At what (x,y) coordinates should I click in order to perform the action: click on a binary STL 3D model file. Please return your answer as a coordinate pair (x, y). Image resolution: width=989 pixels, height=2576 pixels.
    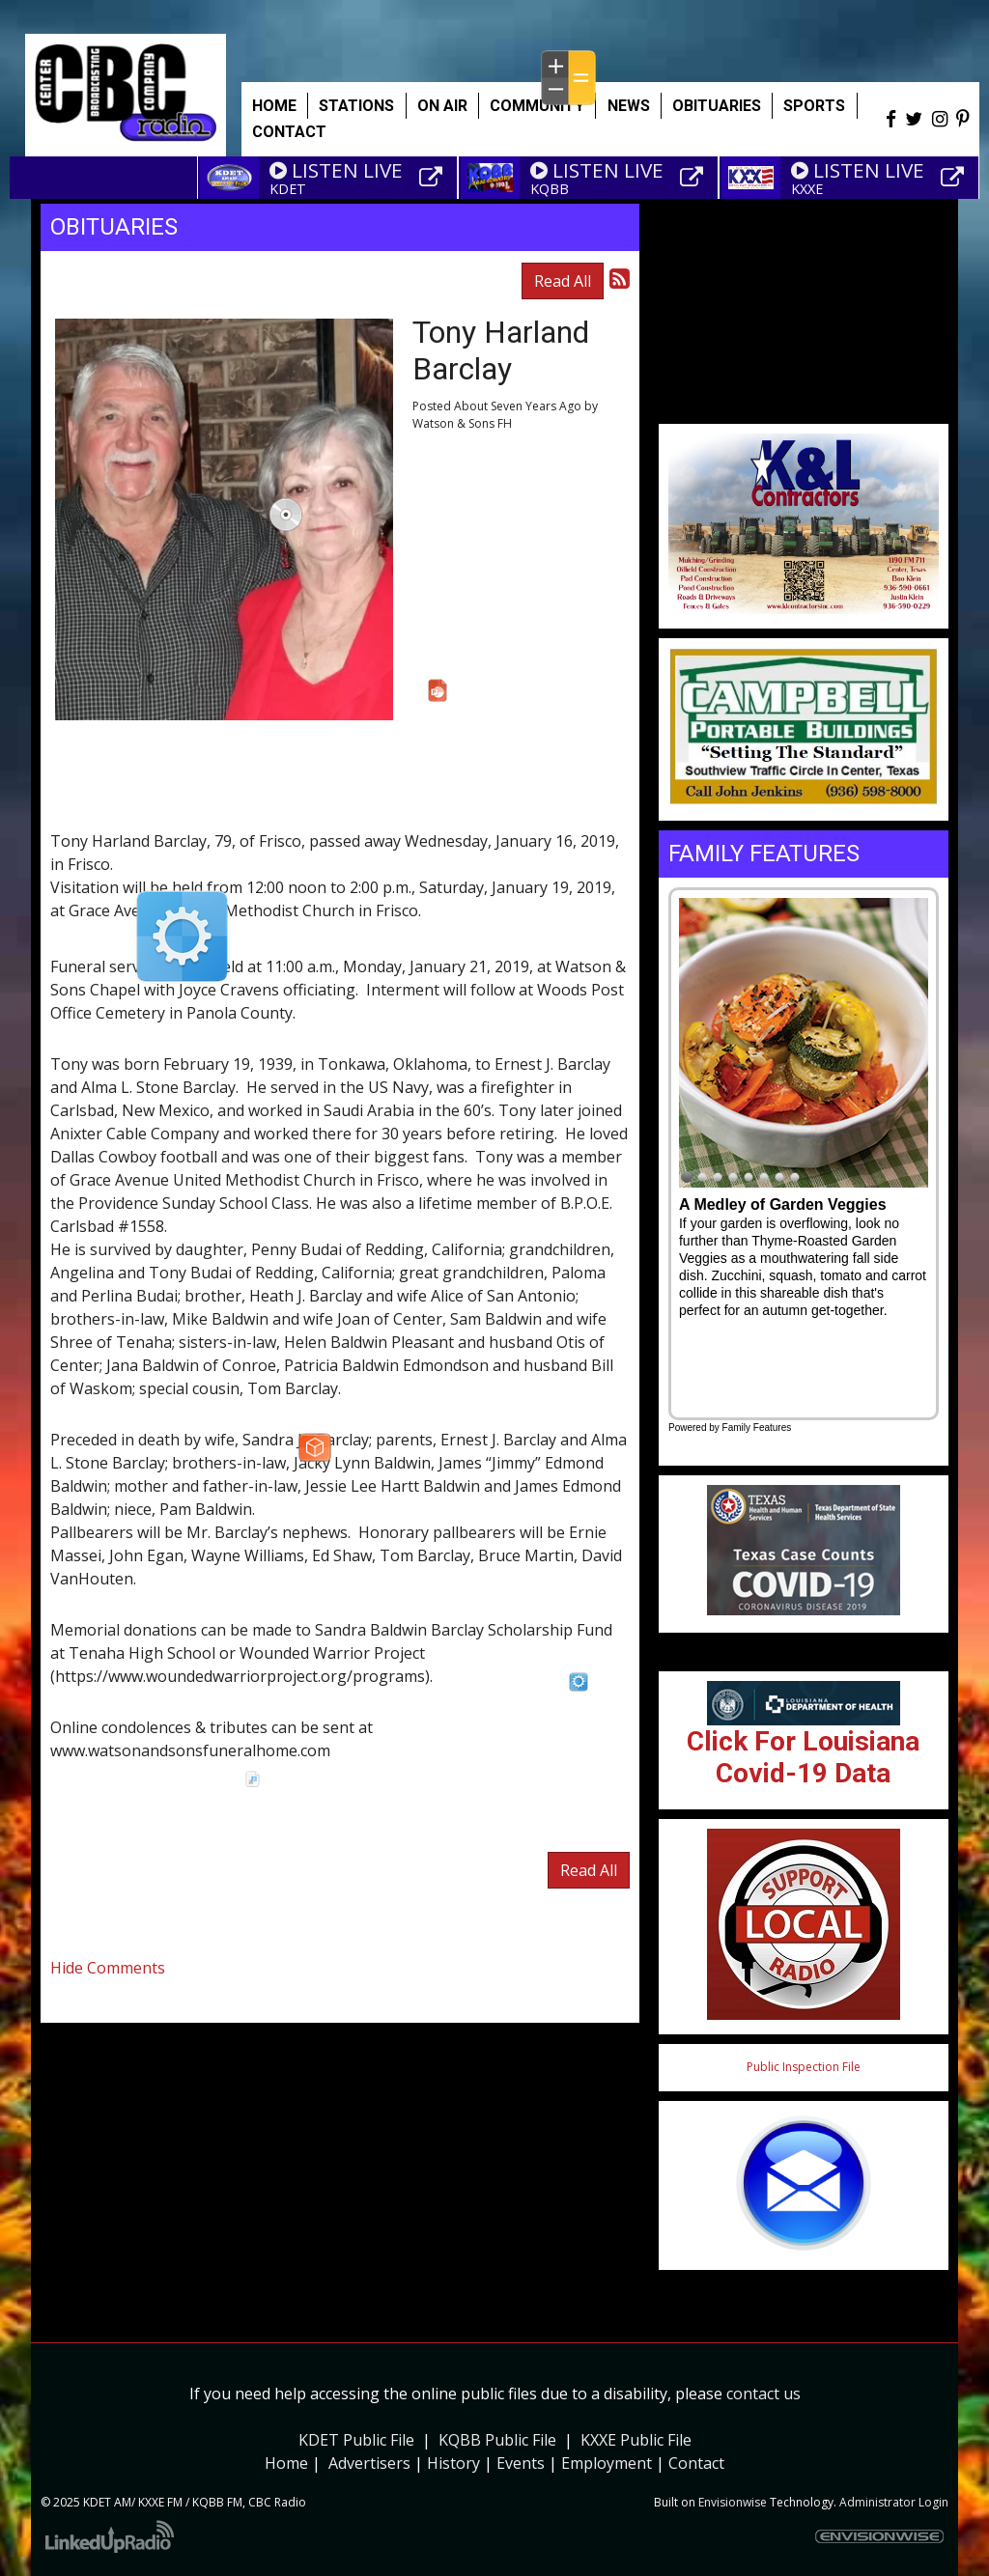
    Looking at the image, I should click on (315, 1446).